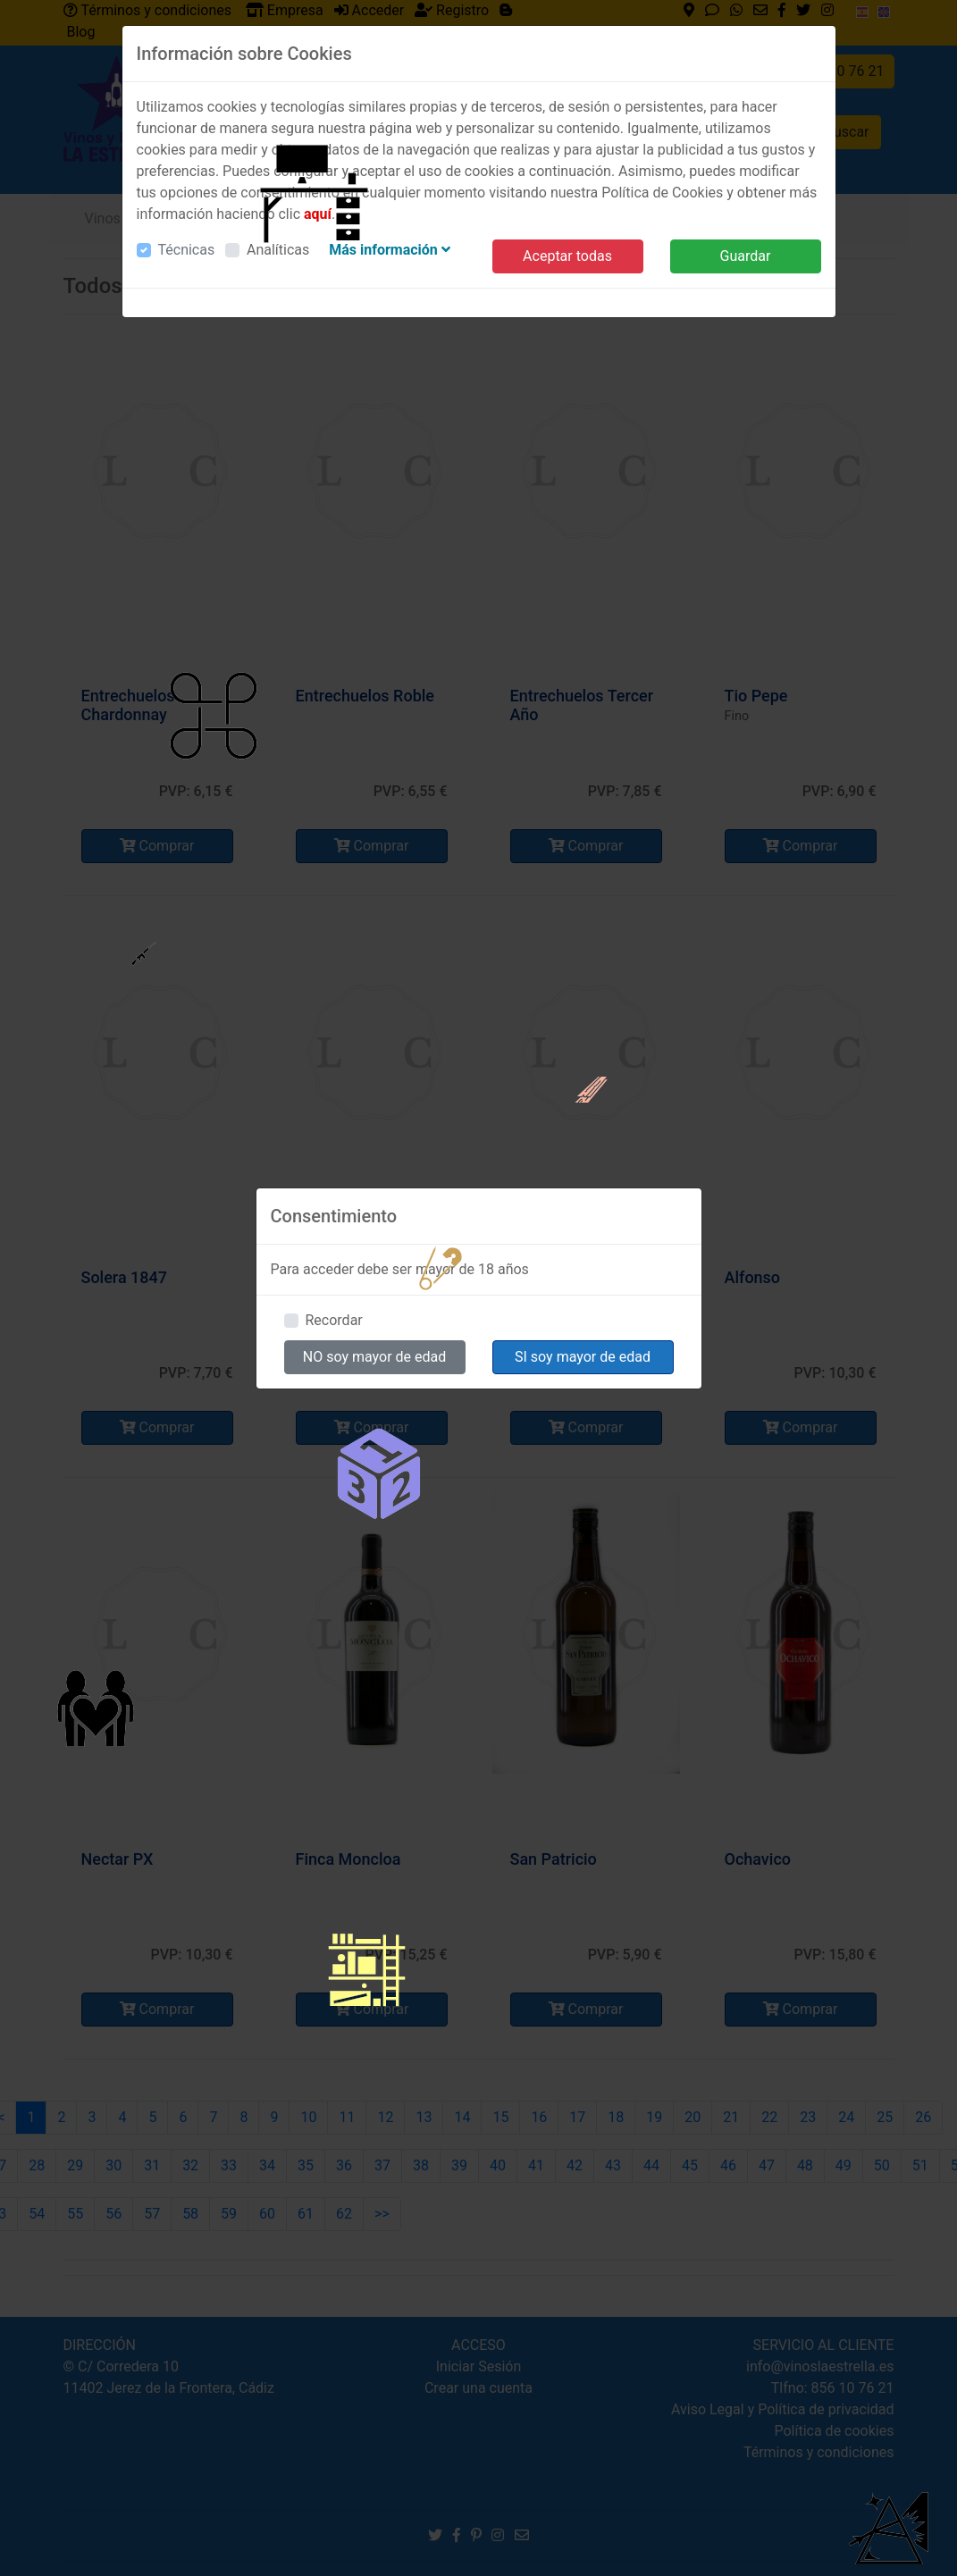  What do you see at coordinates (143, 953) in the screenshot?
I see `select the FN FAL rifle weapon` at bounding box center [143, 953].